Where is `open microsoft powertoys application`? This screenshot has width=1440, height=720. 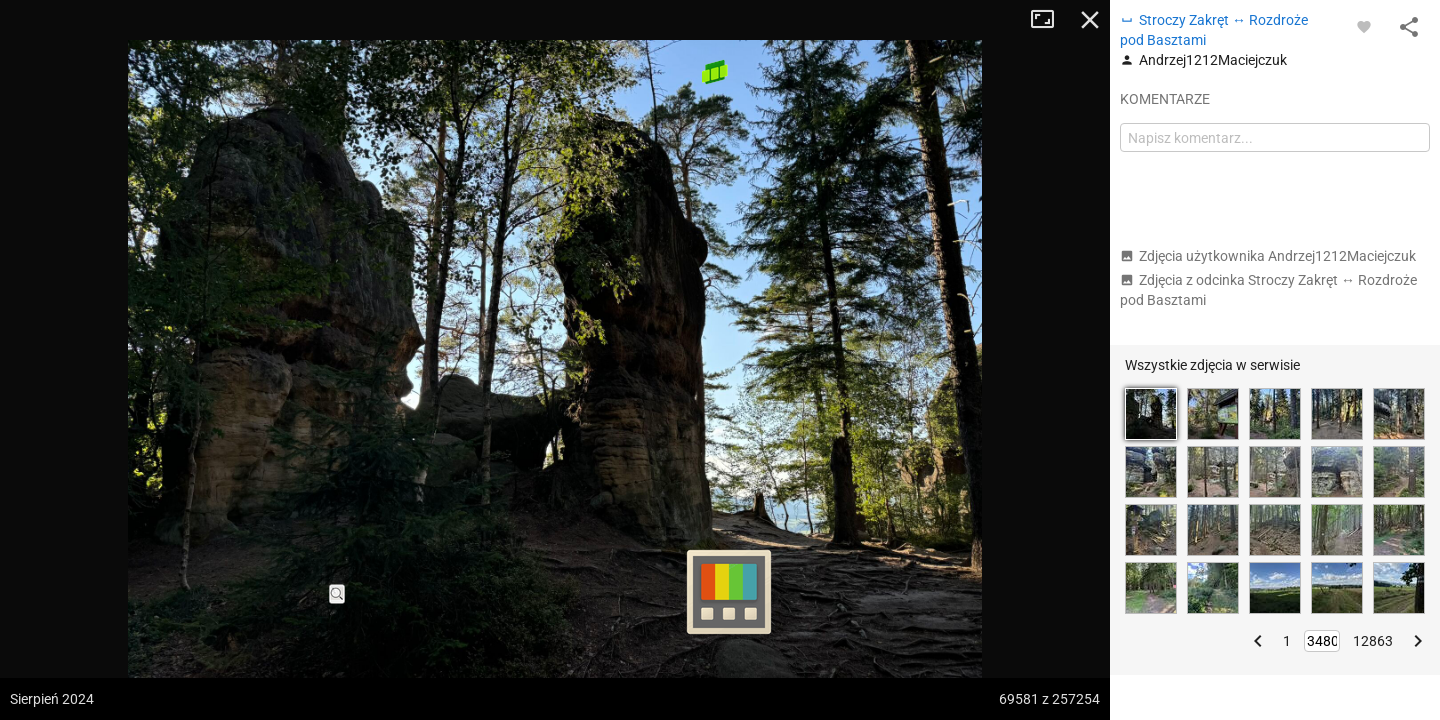 open microsoft powertoys application is located at coordinates (729, 592).